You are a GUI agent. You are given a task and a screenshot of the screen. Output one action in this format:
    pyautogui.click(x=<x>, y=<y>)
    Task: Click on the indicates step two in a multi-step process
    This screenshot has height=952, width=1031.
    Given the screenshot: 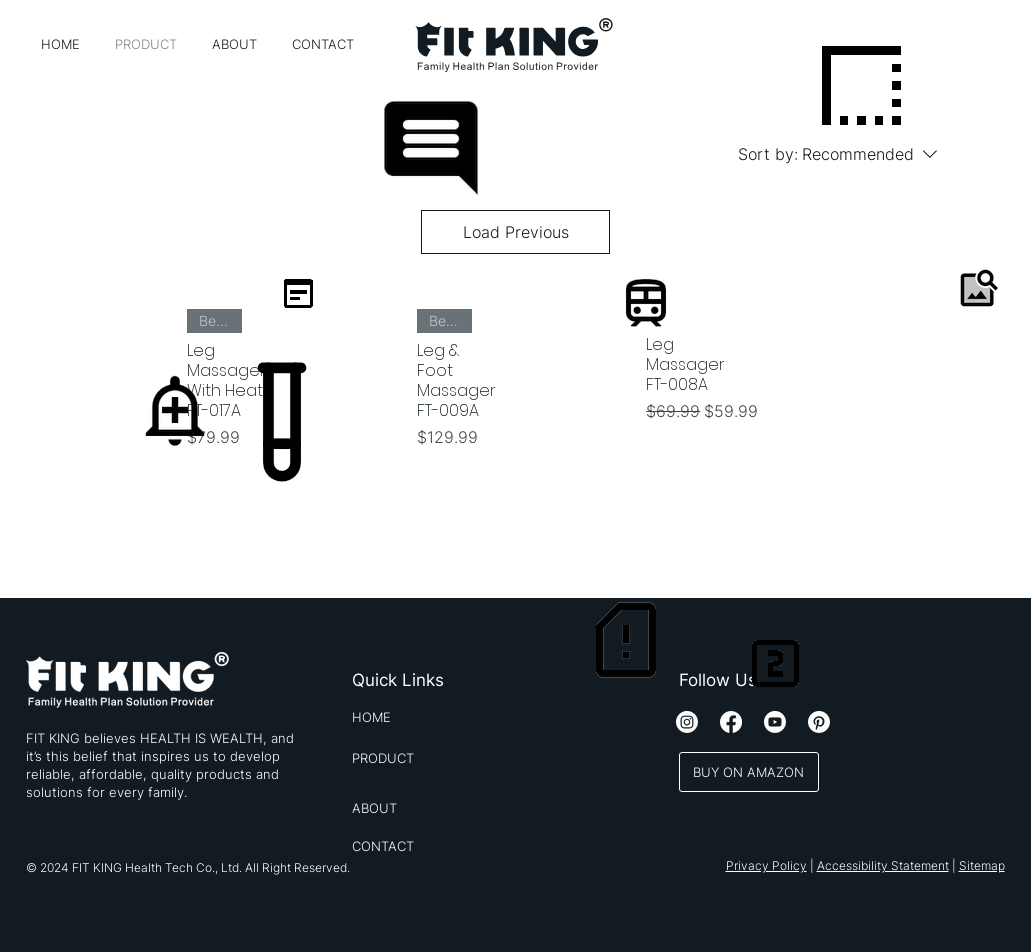 What is the action you would take?
    pyautogui.click(x=775, y=663)
    